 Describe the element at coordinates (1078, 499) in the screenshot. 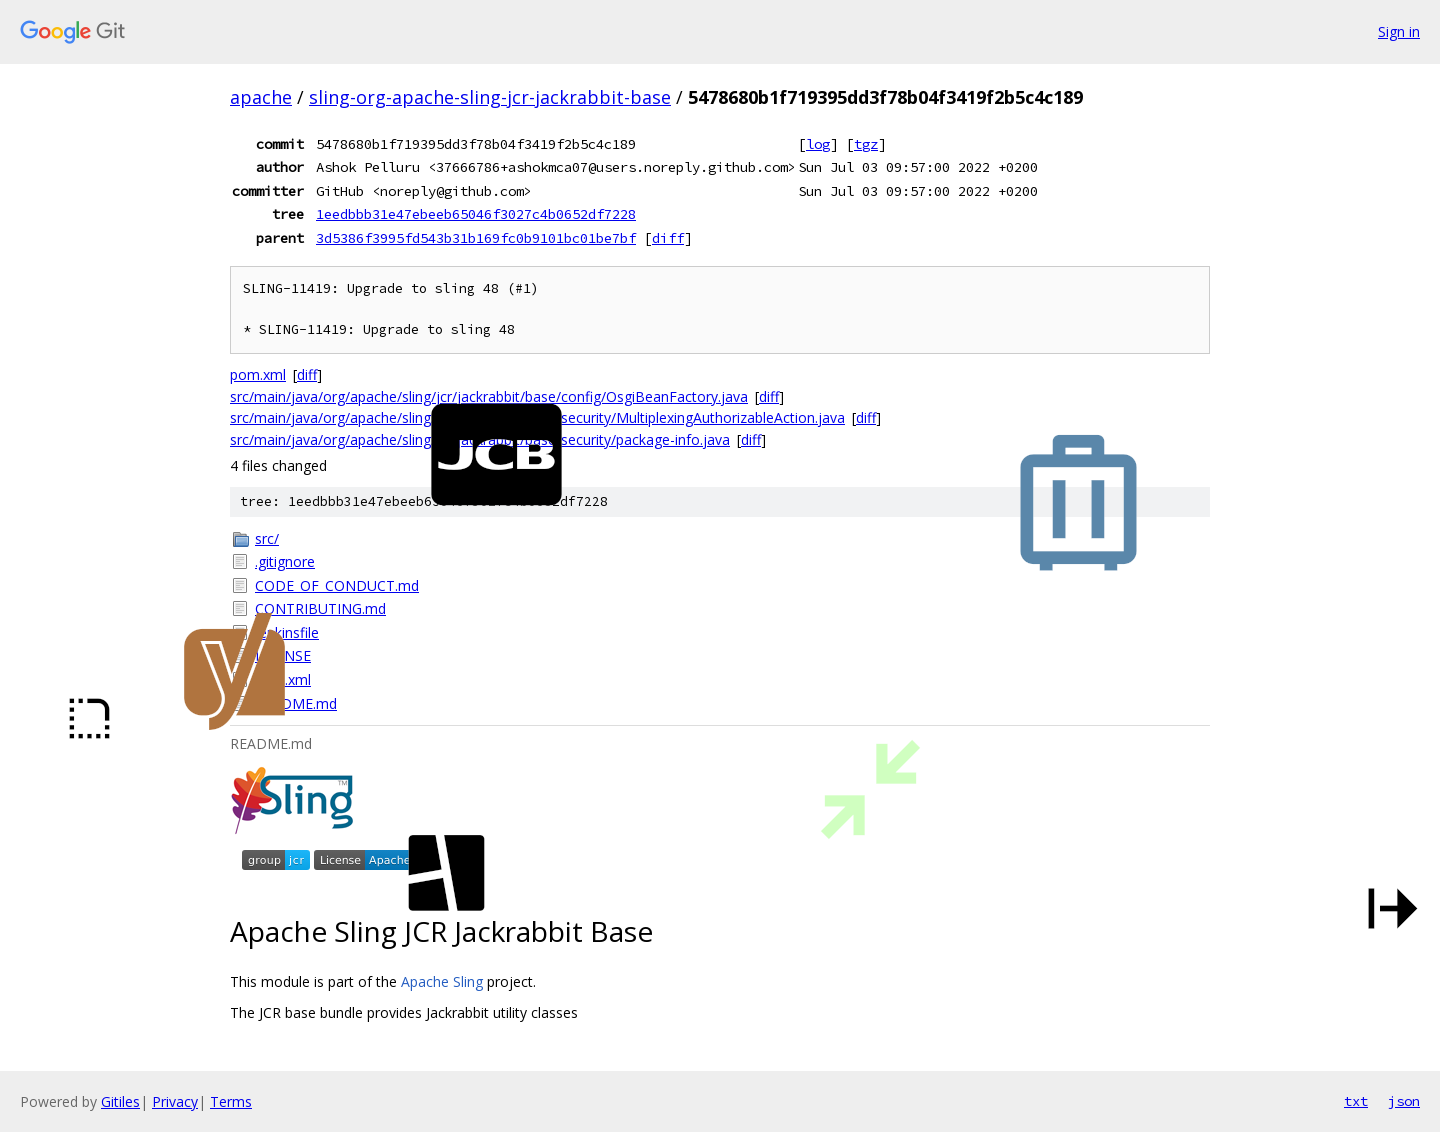

I see `access travel or trip planning features` at that location.